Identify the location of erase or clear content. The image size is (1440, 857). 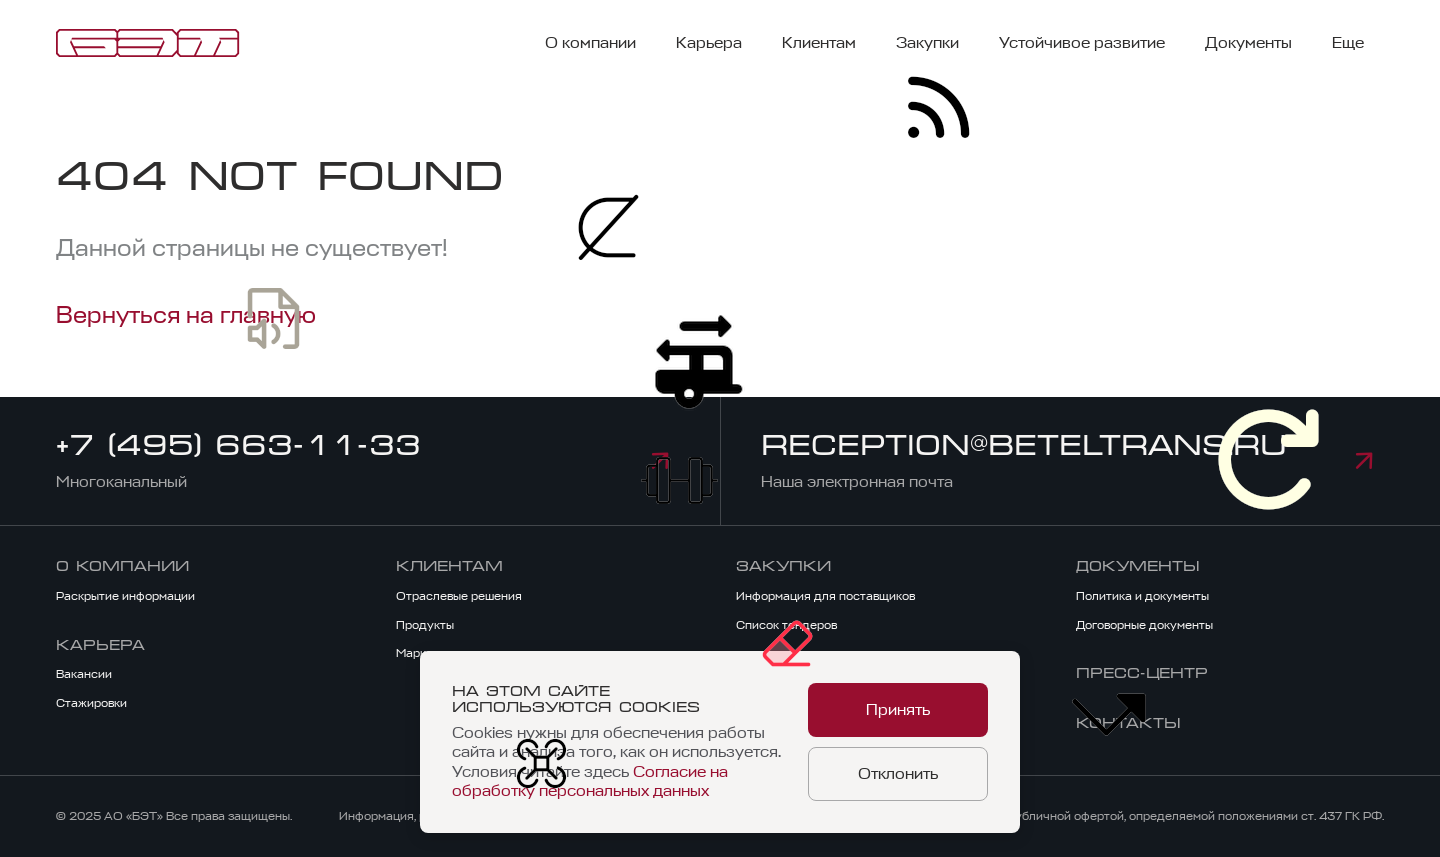
(787, 643).